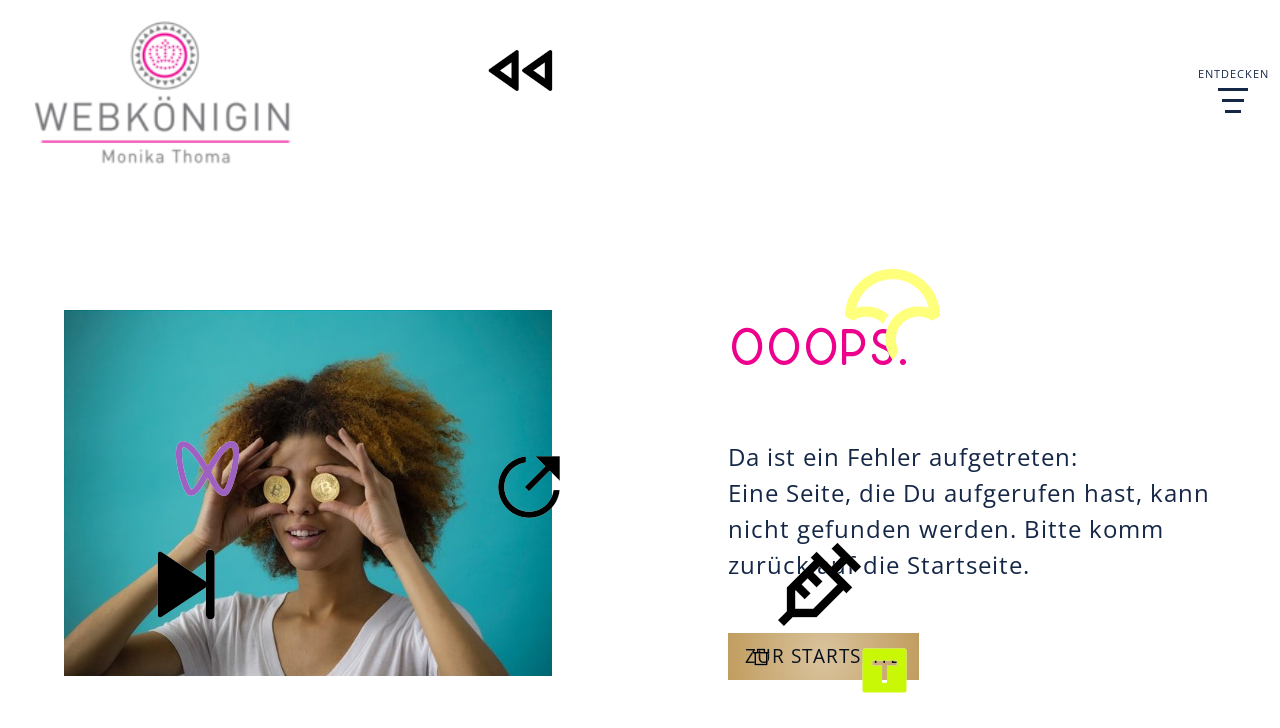 This screenshot has width=1280, height=728. What do you see at coordinates (820, 583) in the screenshot?
I see `access vaccination or immunization records` at bounding box center [820, 583].